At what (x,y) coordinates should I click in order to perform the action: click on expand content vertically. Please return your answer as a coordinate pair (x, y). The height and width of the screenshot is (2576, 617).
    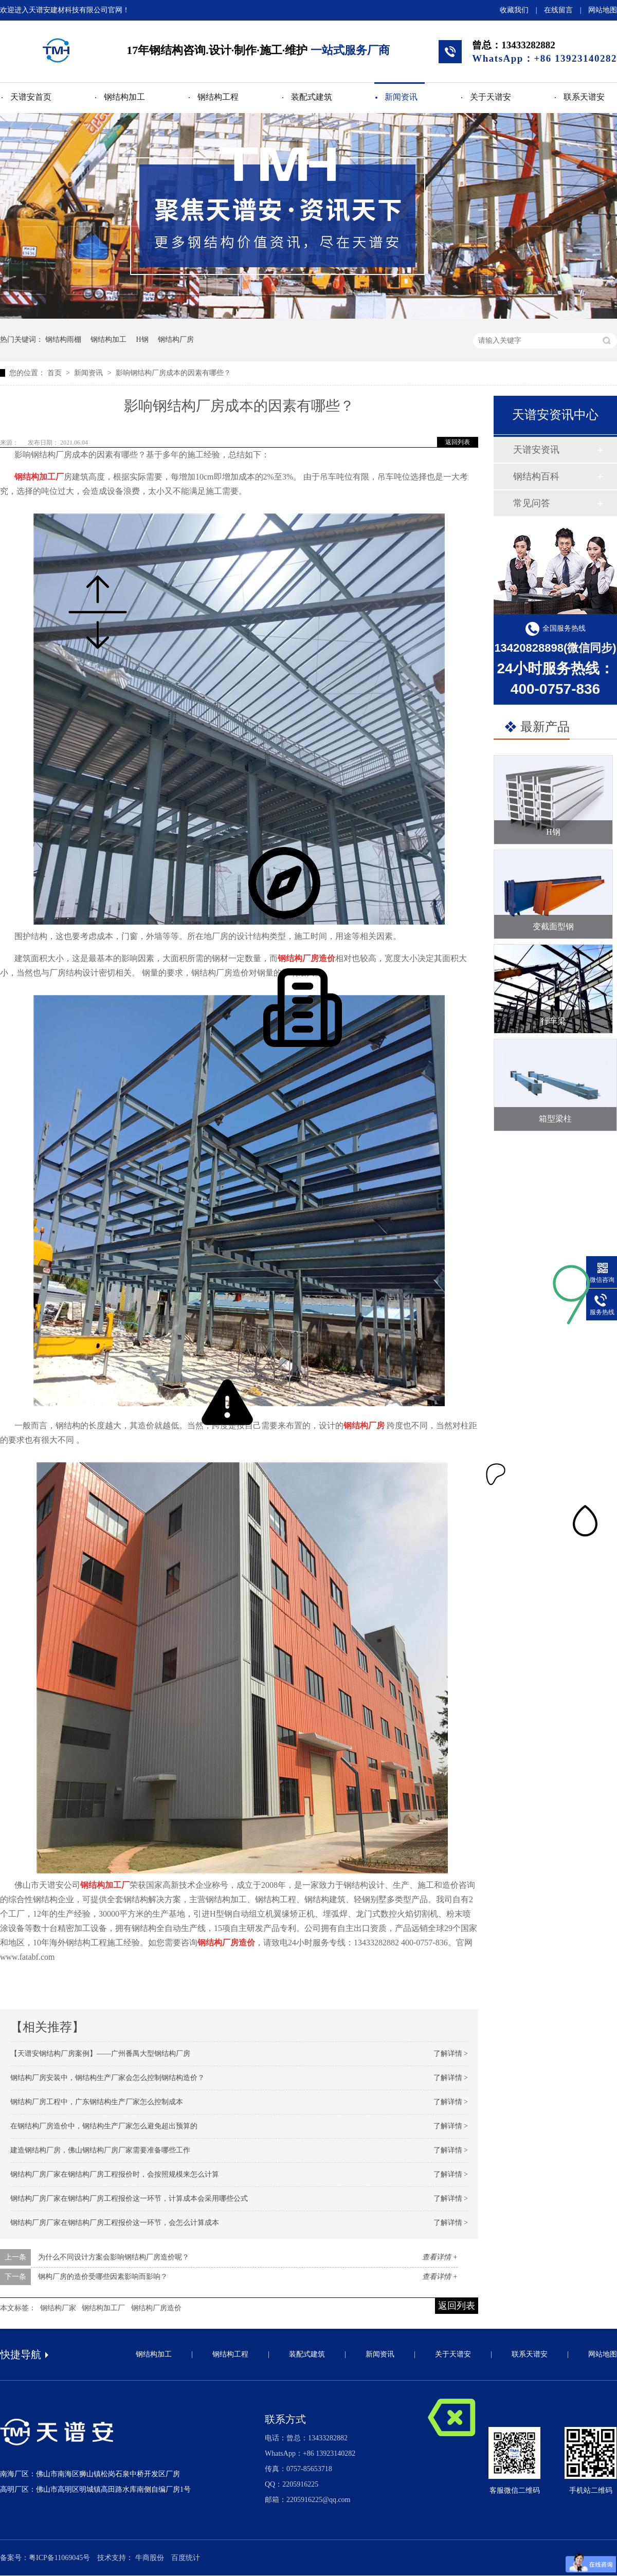
    Looking at the image, I should click on (98, 612).